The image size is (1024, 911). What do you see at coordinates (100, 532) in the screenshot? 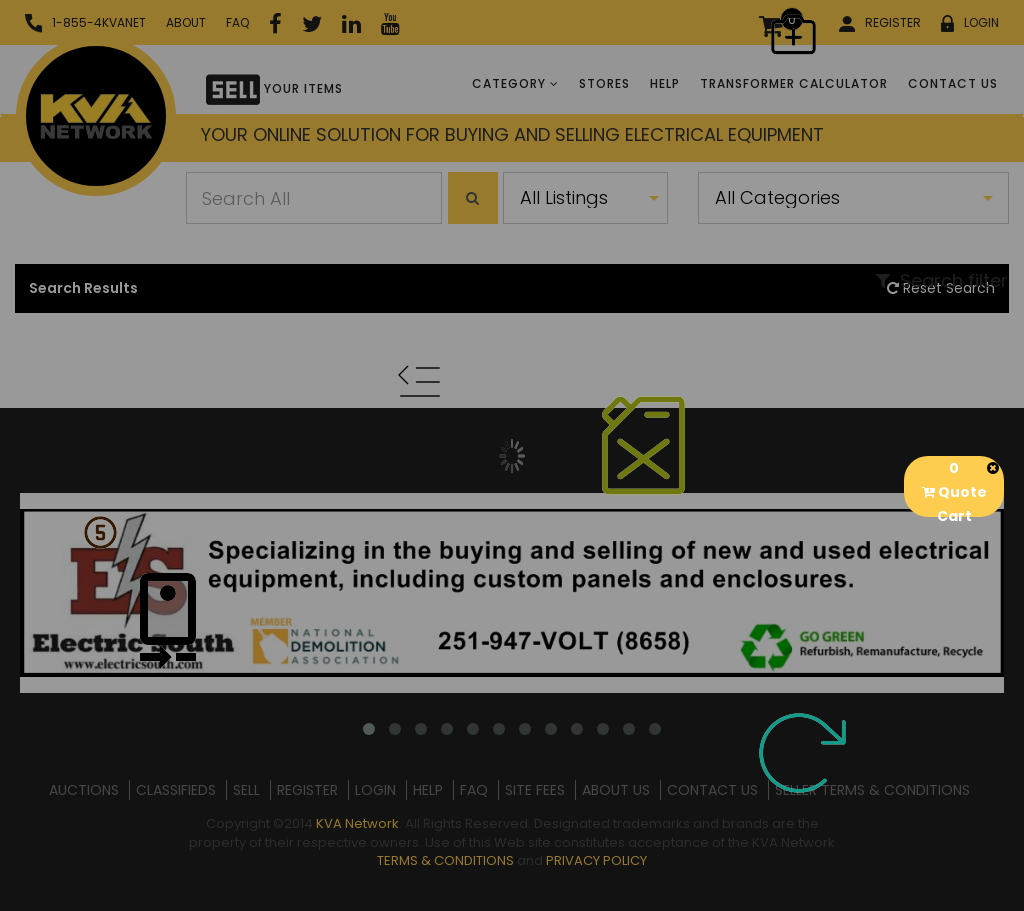
I see `step 5 in a multi-step process` at bounding box center [100, 532].